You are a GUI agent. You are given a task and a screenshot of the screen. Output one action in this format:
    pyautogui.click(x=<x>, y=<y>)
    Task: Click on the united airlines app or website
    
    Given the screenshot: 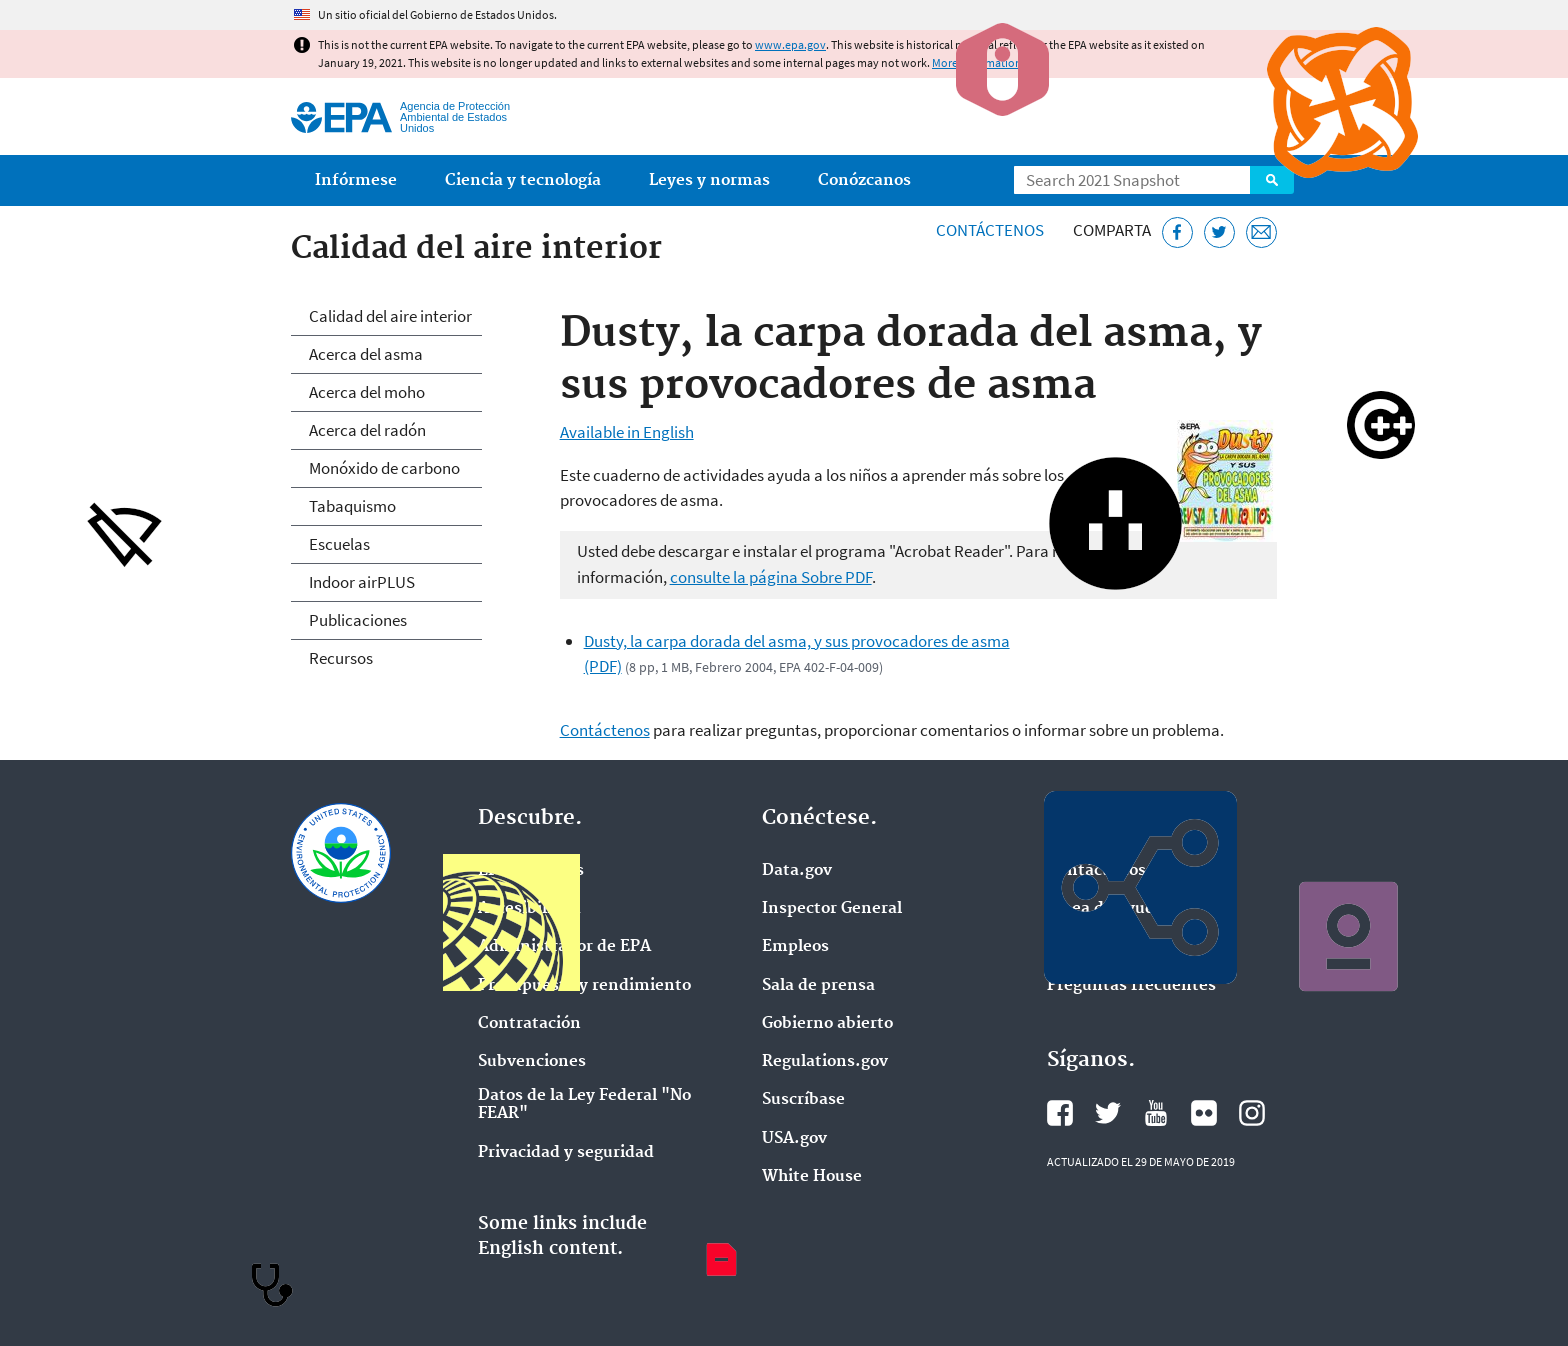 What is the action you would take?
    pyautogui.click(x=511, y=922)
    